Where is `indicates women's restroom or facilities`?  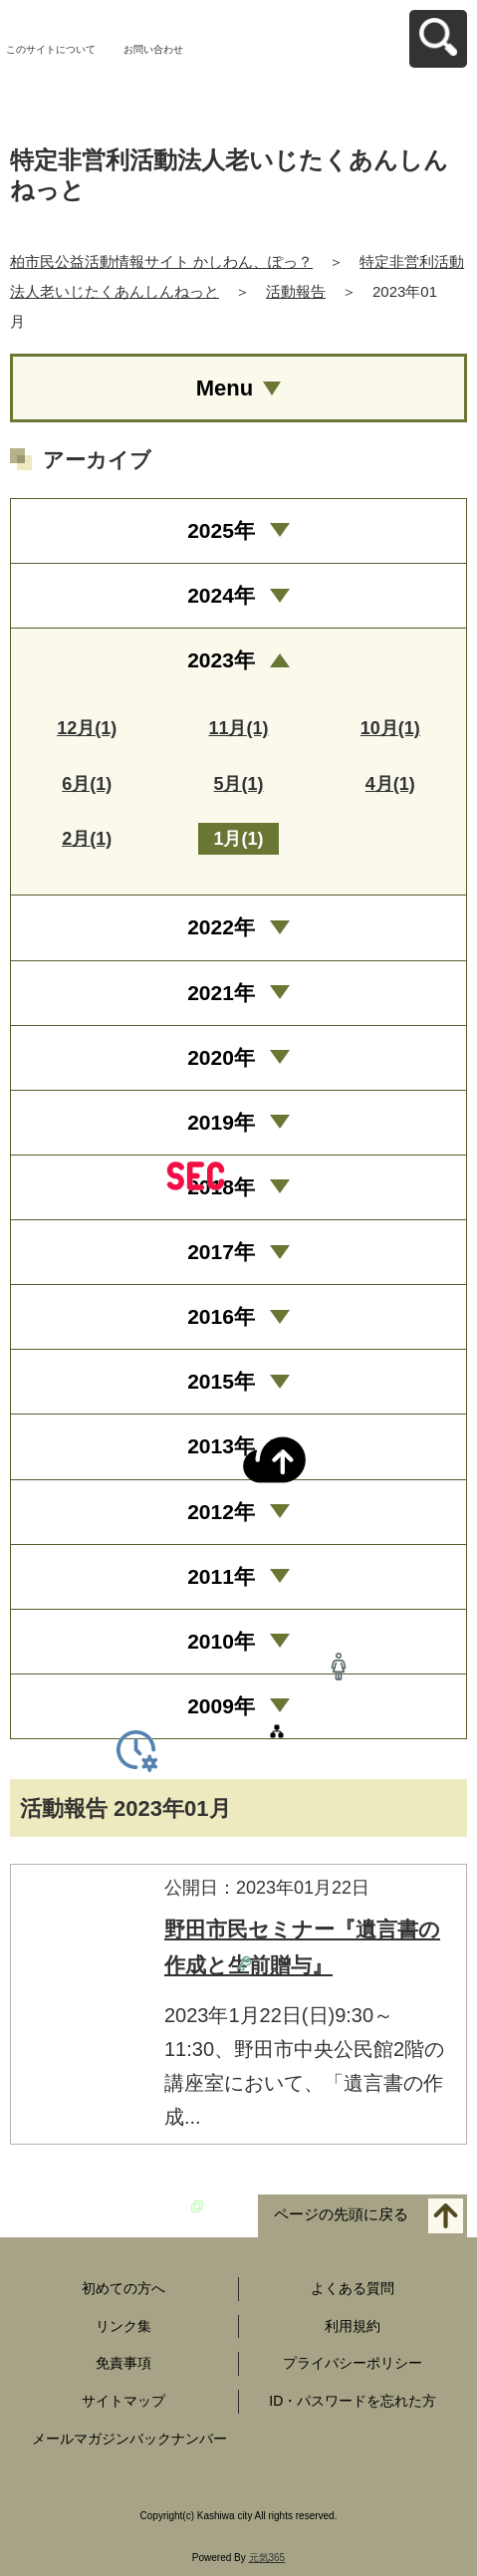
indicates women's restroom or facilities is located at coordinates (339, 1667).